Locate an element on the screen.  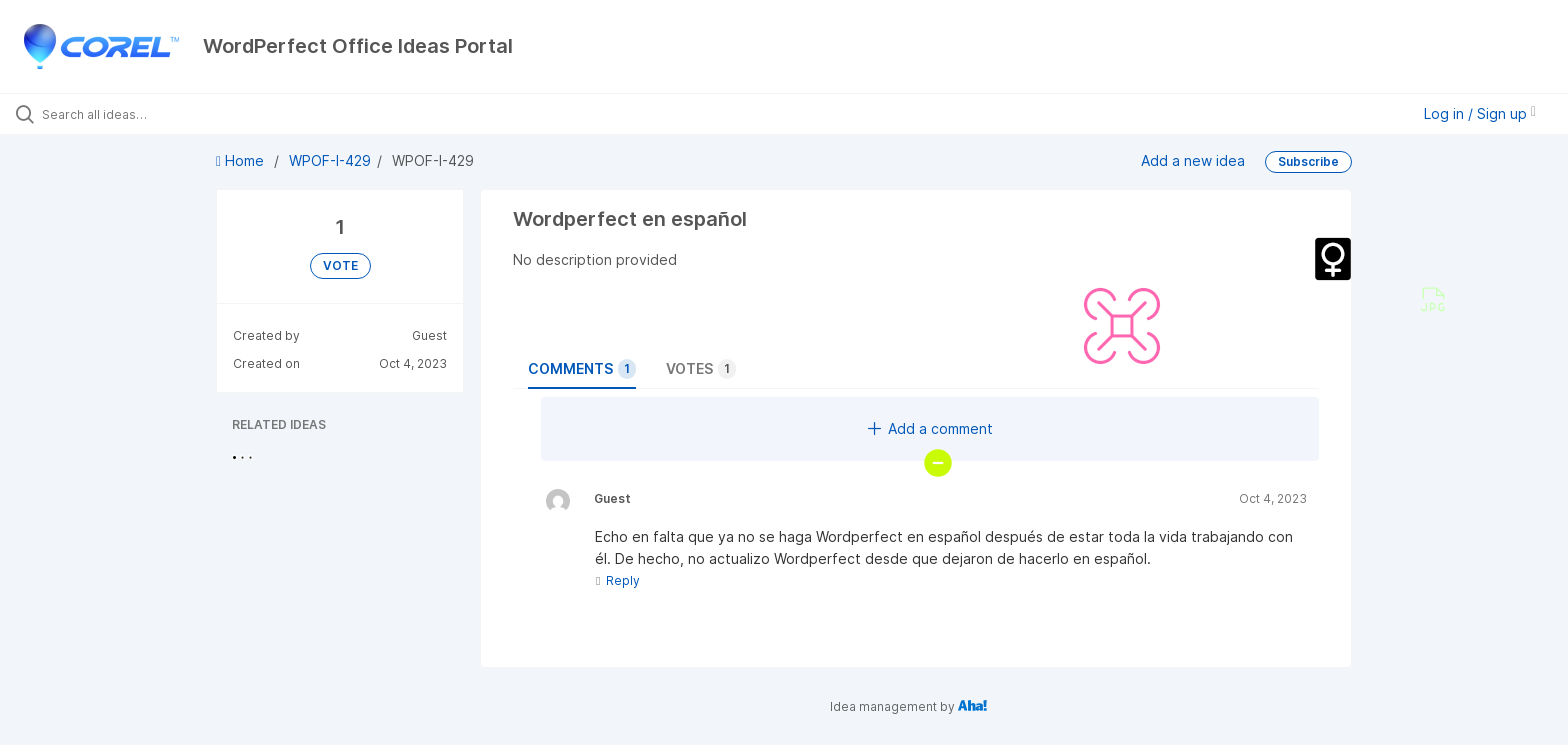
view or open a JPG image file is located at coordinates (1433, 300).